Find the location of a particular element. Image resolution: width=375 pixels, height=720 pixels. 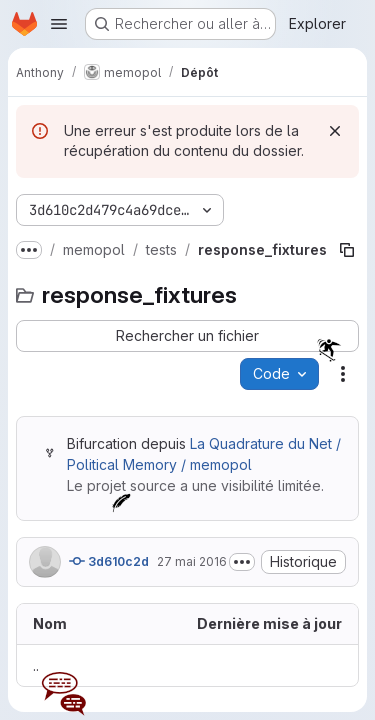

access skateboarding games or activities is located at coordinates (329, 350).